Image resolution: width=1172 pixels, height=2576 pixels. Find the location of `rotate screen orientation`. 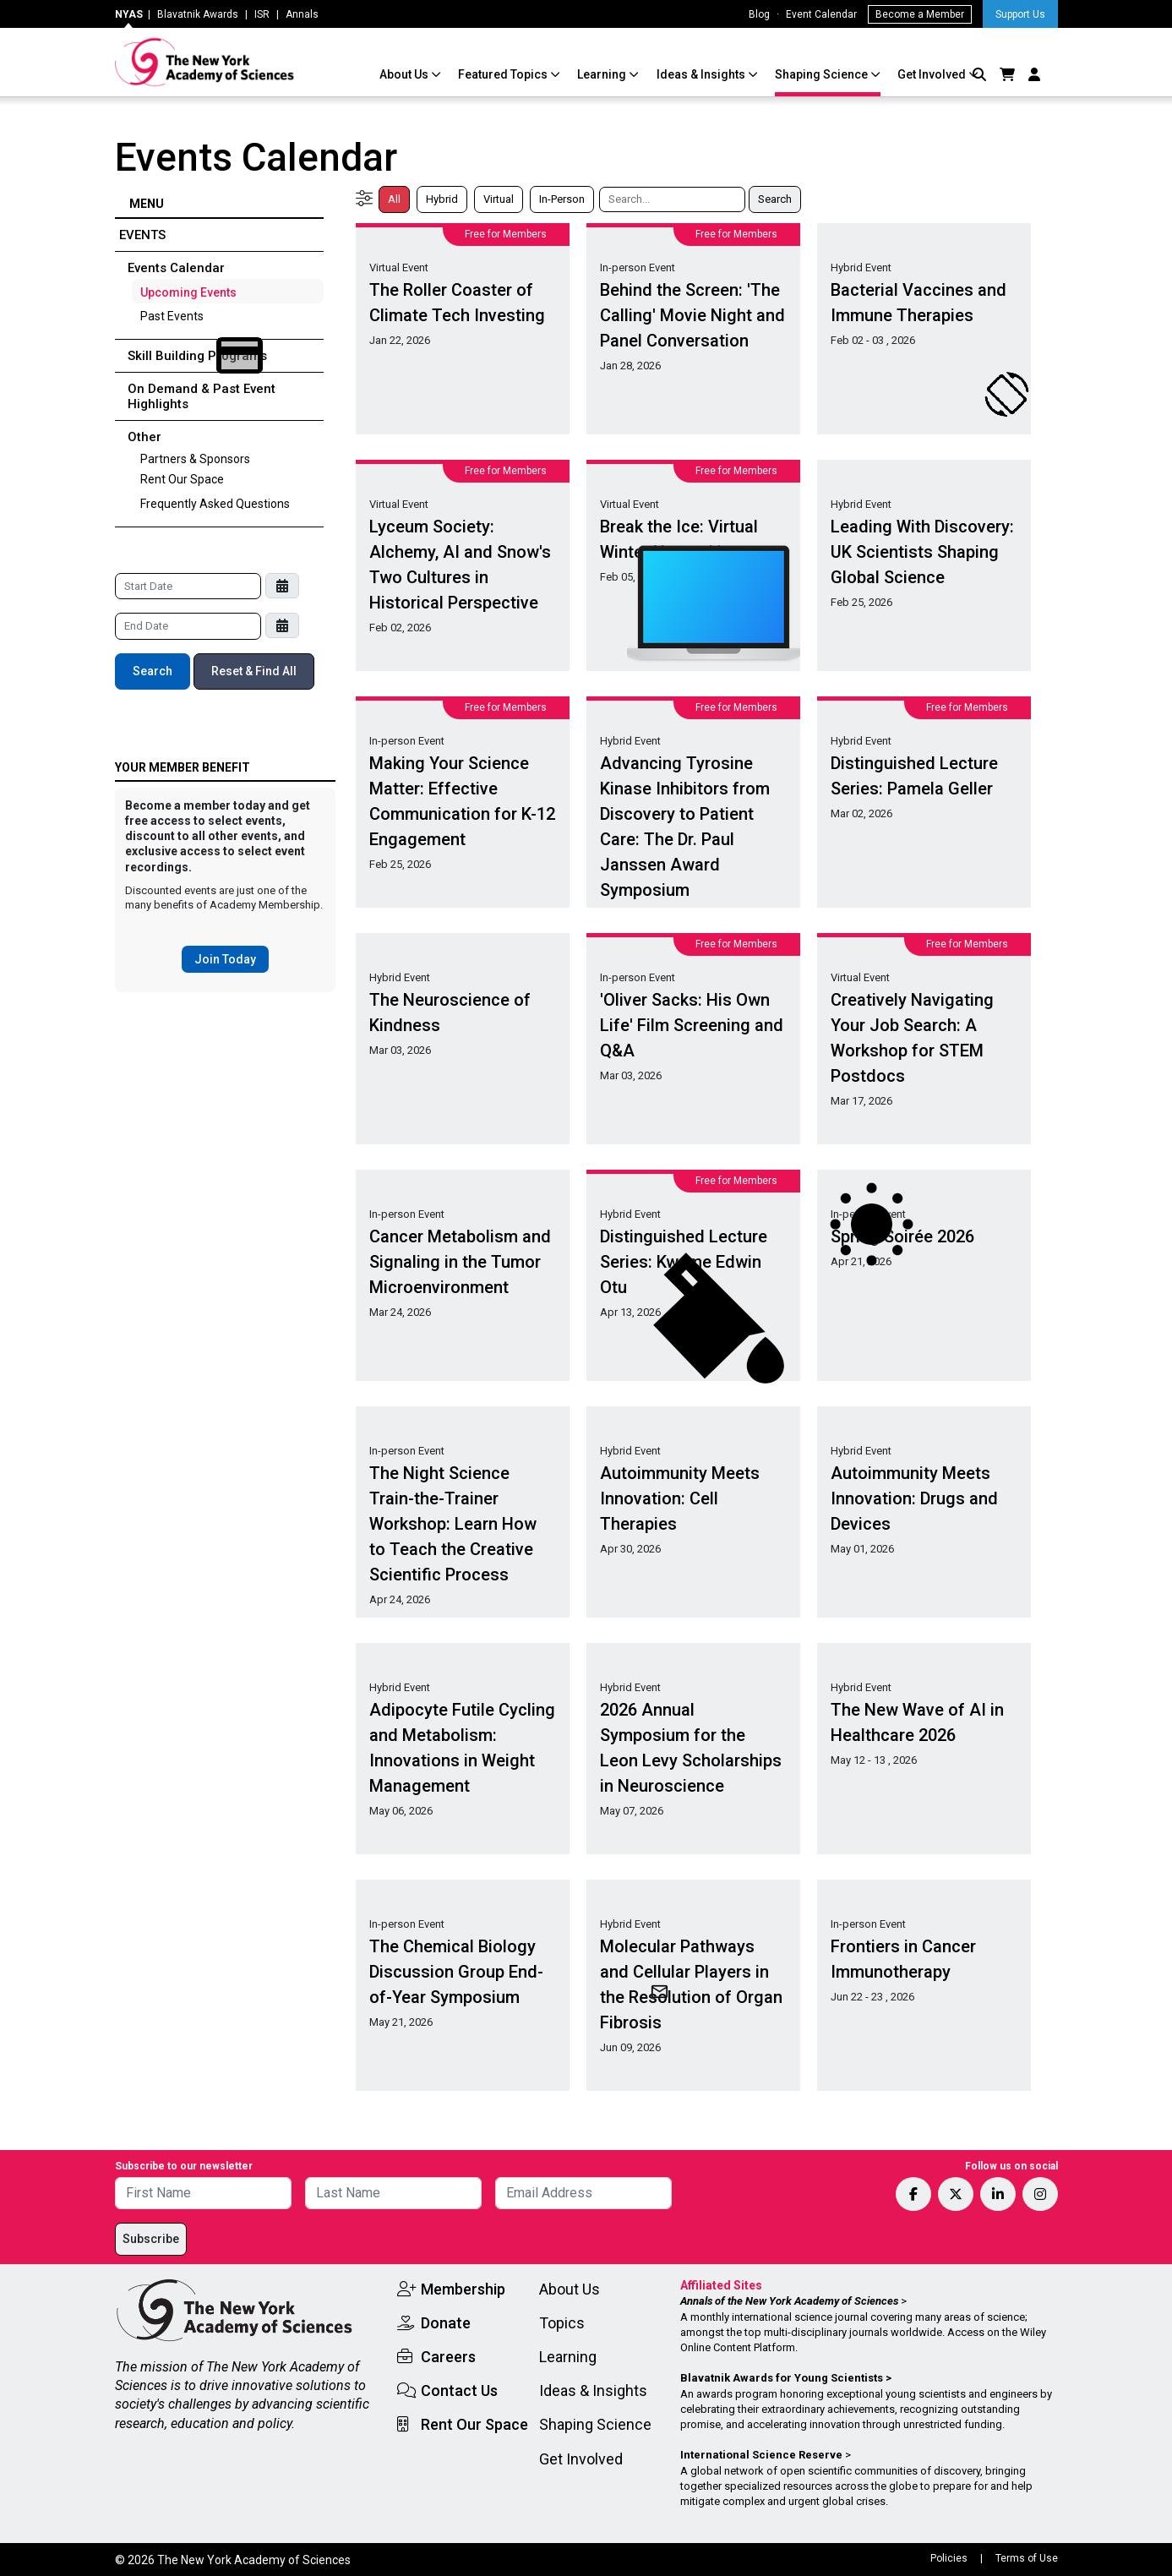

rotate screen orientation is located at coordinates (1006, 394).